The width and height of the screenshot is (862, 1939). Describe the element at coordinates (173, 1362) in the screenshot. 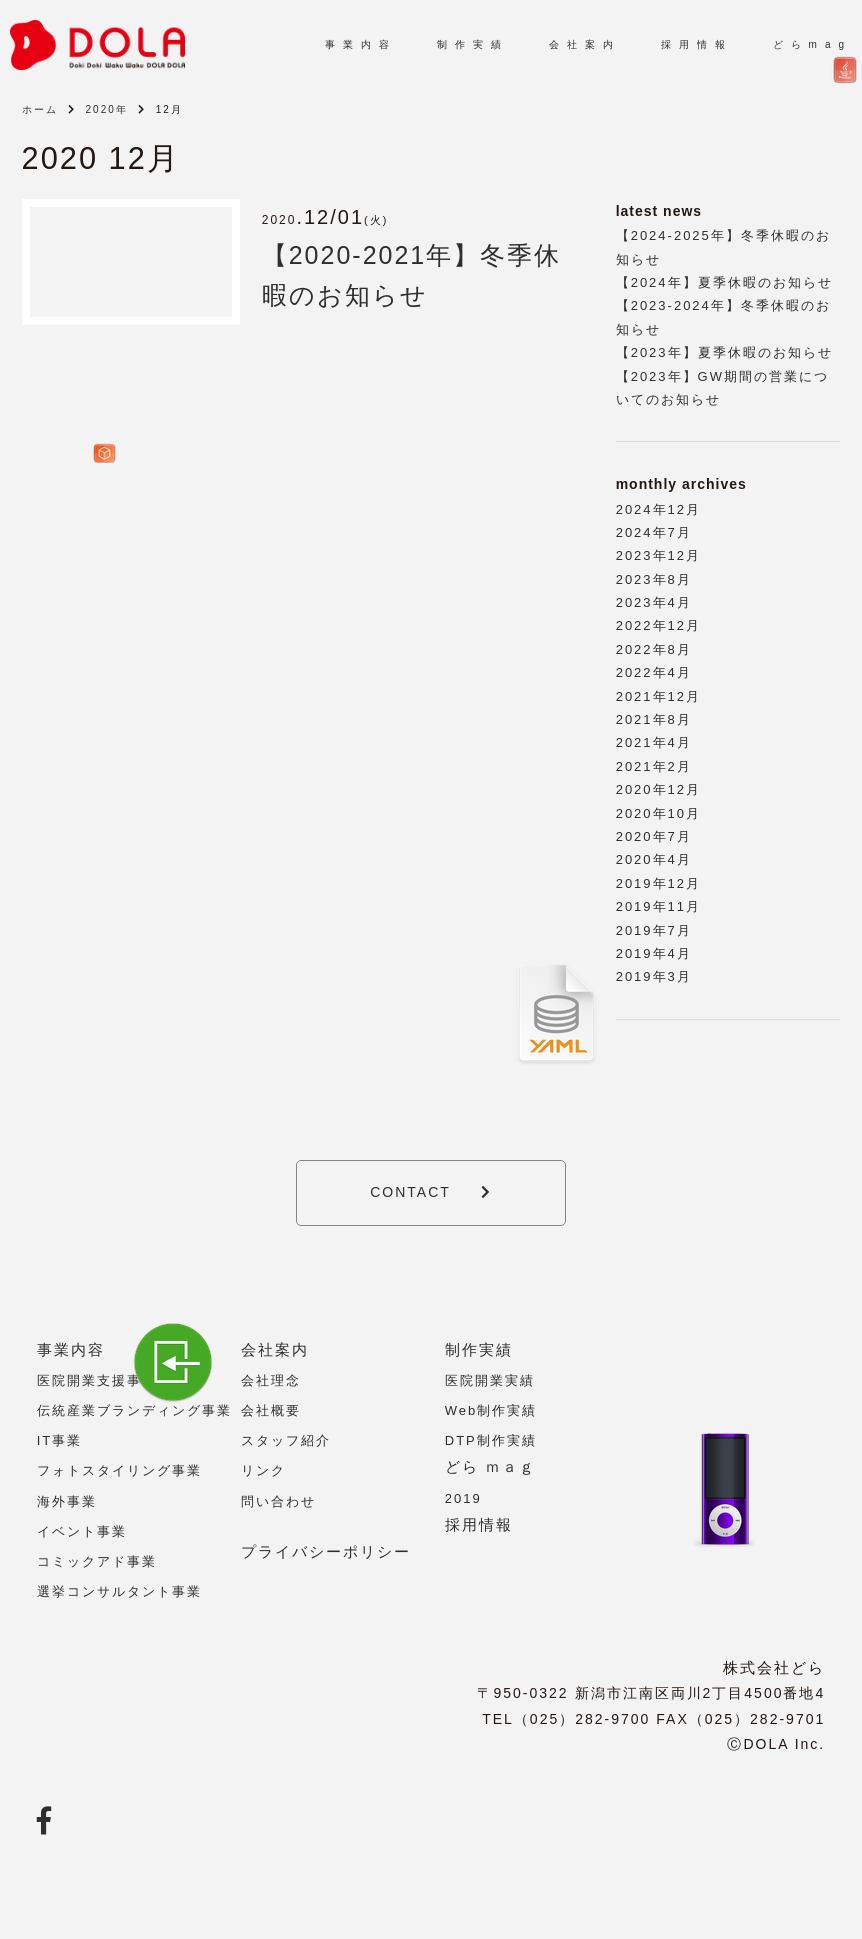

I see `log out of the current user session` at that location.